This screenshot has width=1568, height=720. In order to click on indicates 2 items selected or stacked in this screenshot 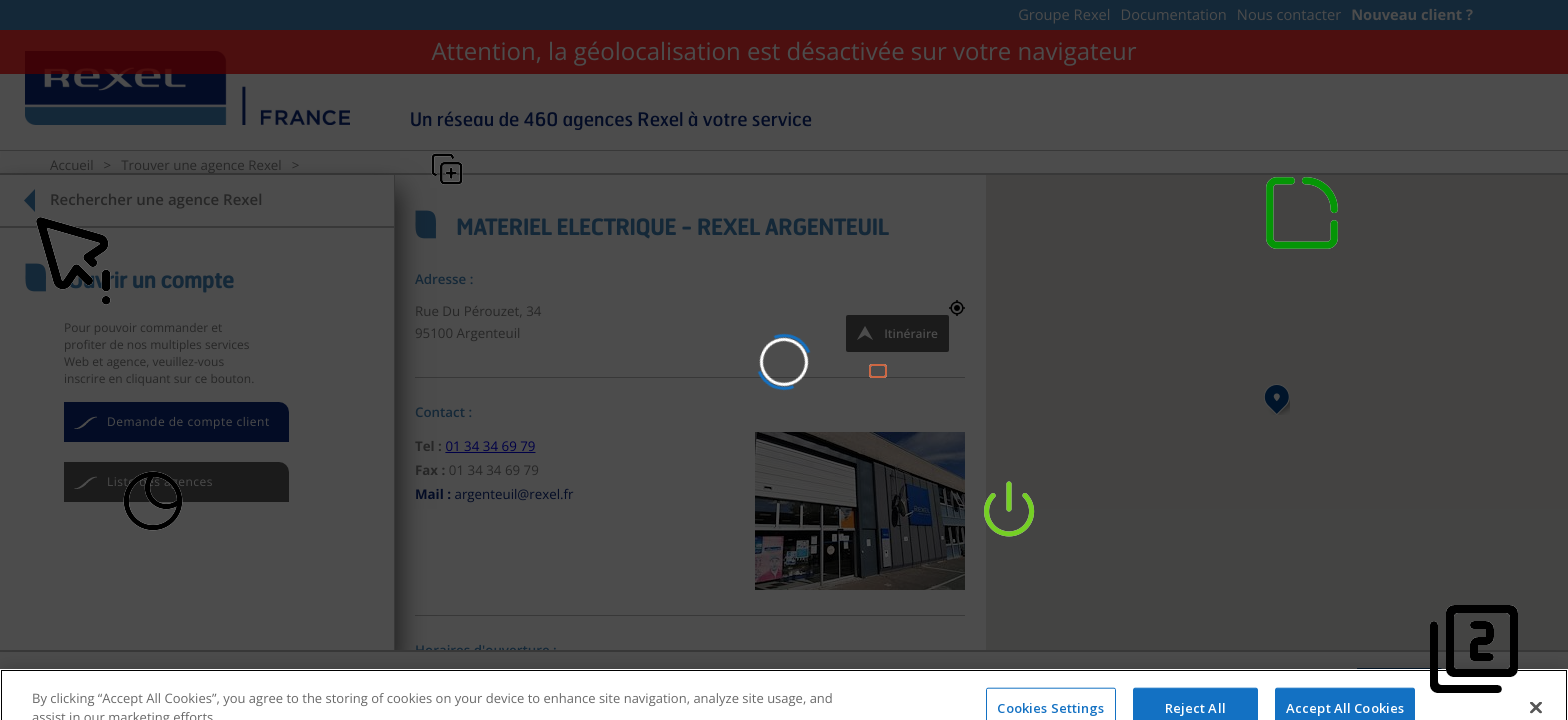, I will do `click(1474, 649)`.